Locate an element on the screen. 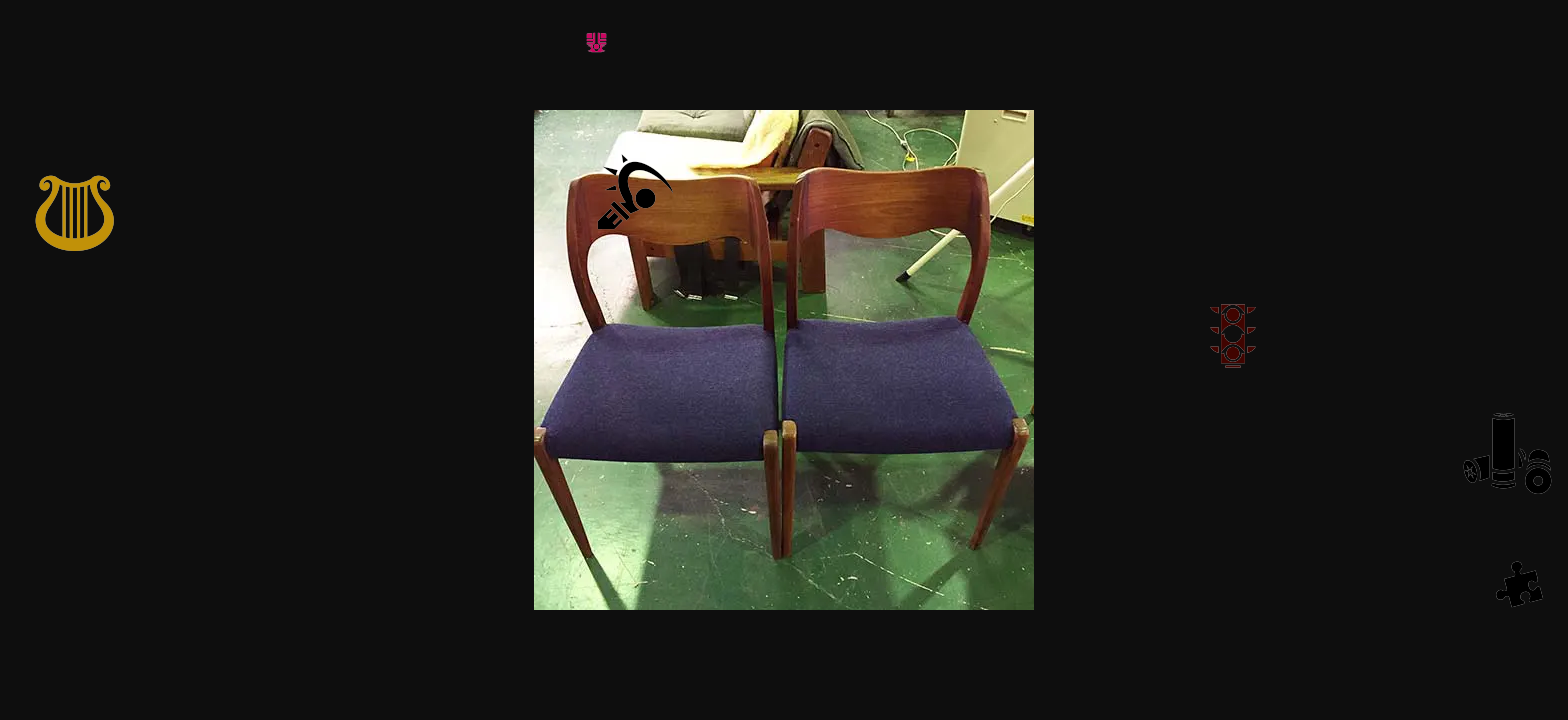  select shotgun ammo type is located at coordinates (1507, 453).